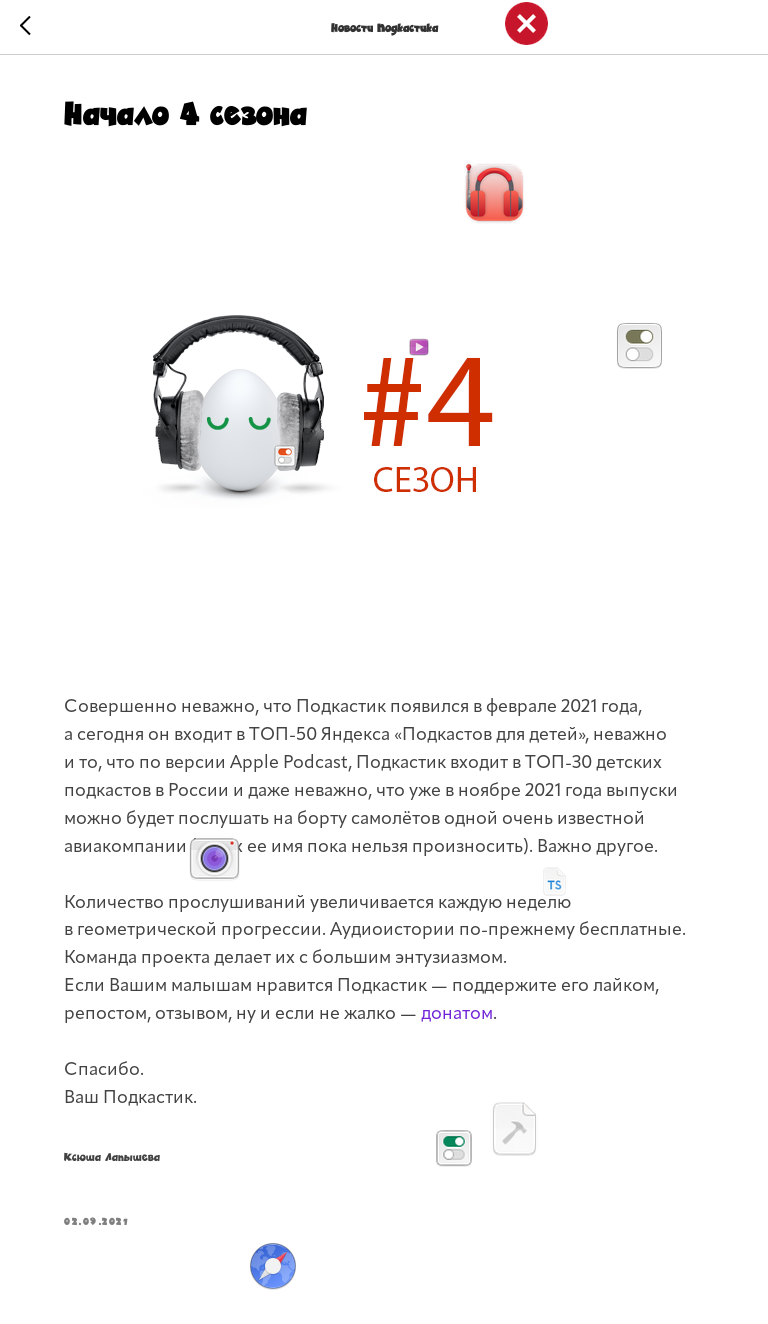 The height and width of the screenshot is (1324, 768). I want to click on cancel or close a dialog, so click(526, 23).